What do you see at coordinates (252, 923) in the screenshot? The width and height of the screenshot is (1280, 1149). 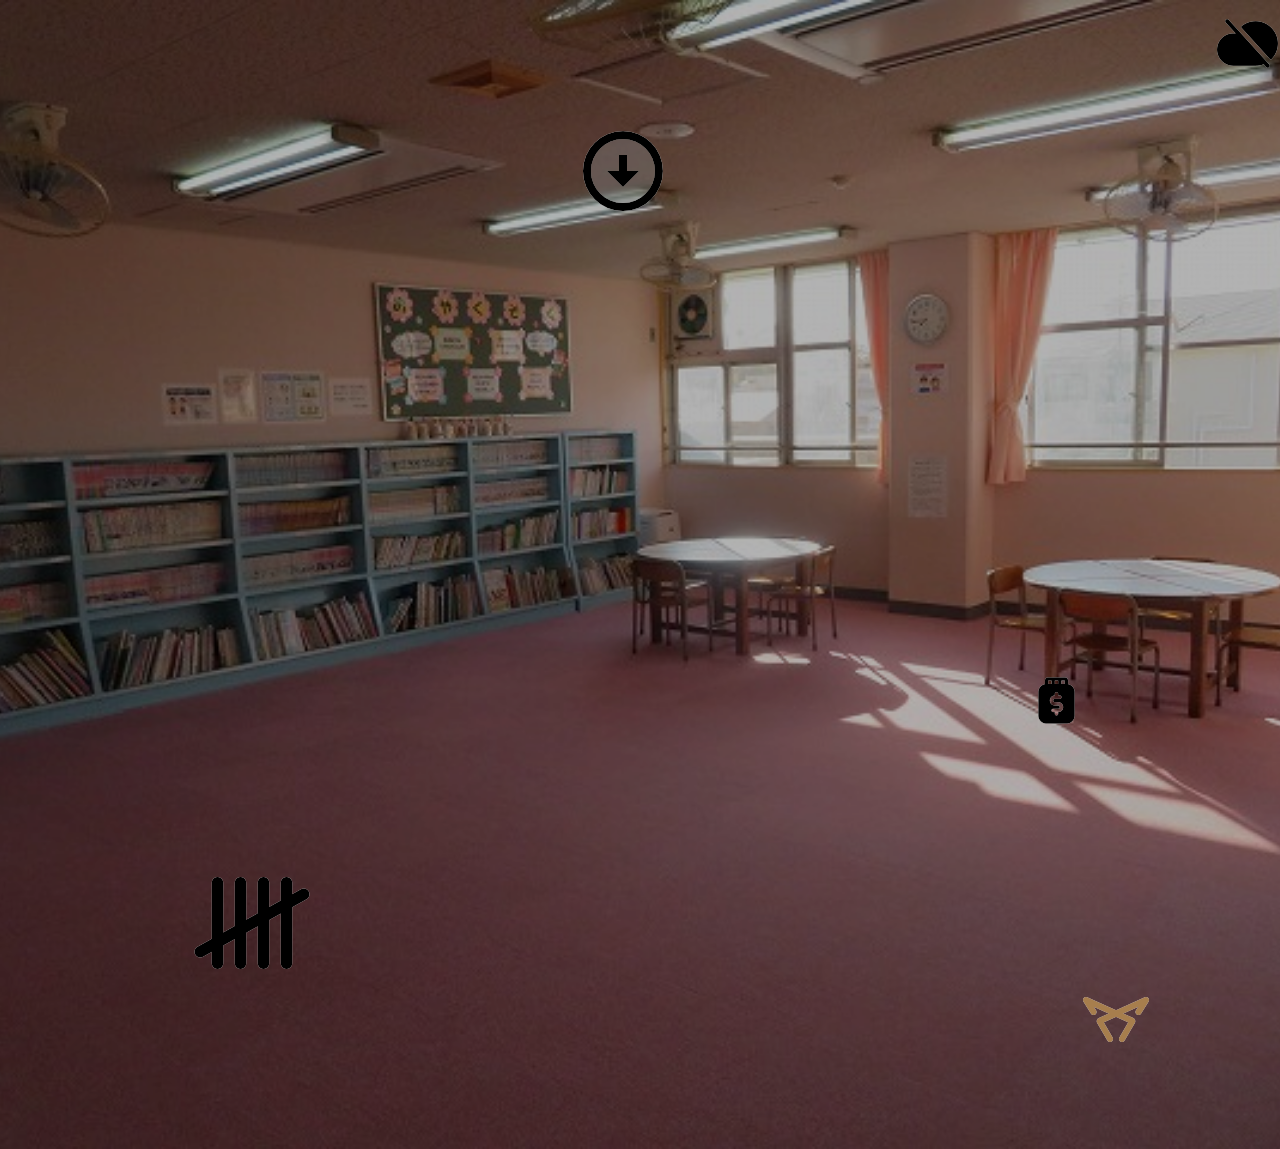 I see `track count or keep score` at bounding box center [252, 923].